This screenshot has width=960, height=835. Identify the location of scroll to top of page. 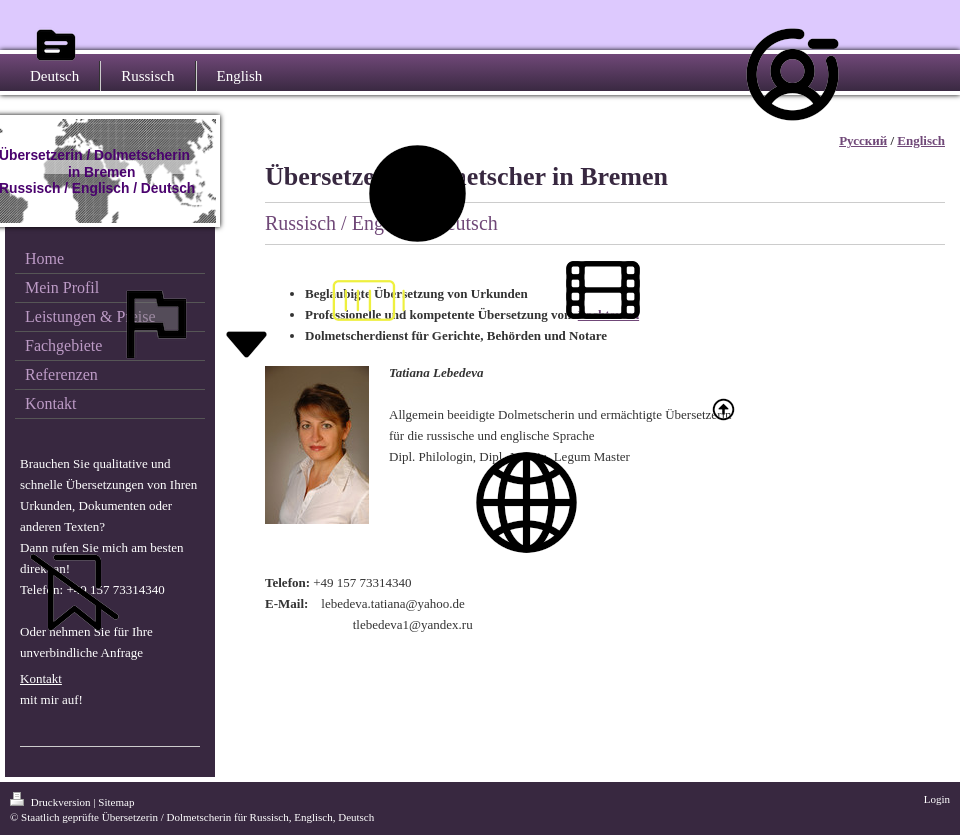
(723, 409).